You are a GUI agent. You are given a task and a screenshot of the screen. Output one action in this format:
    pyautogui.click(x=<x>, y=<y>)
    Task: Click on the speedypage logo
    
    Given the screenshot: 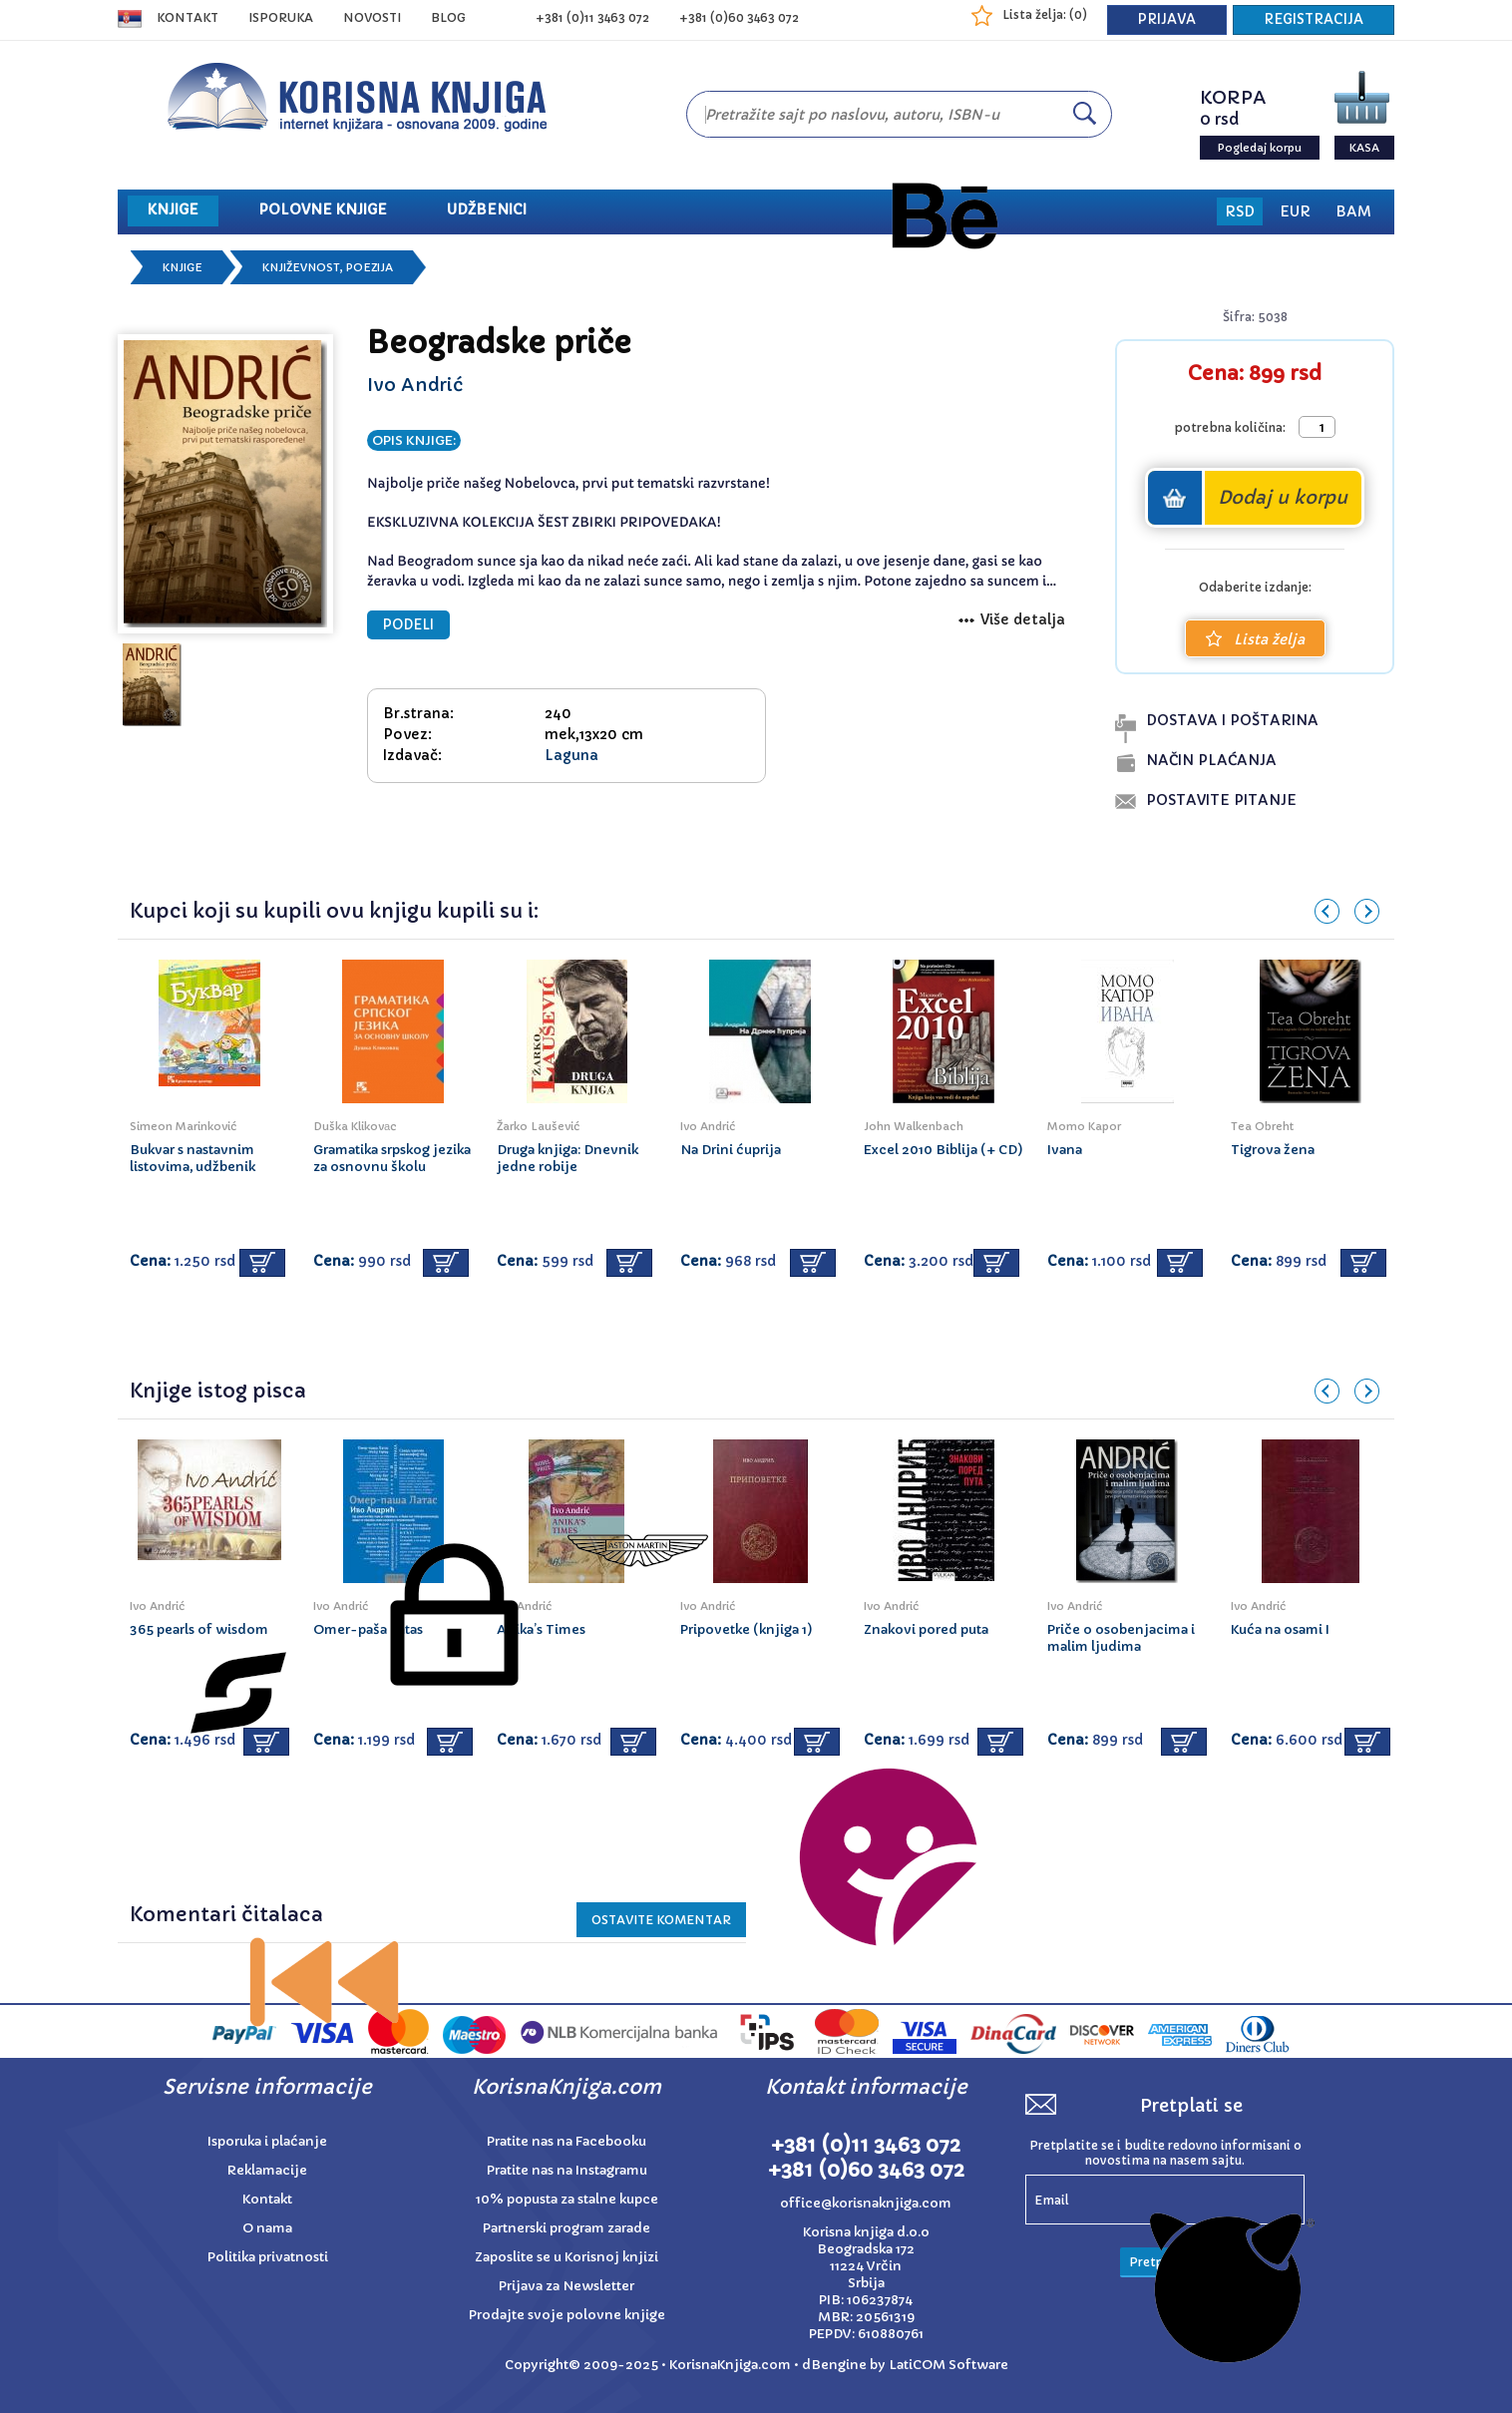 What is the action you would take?
    pyautogui.click(x=238, y=1693)
    